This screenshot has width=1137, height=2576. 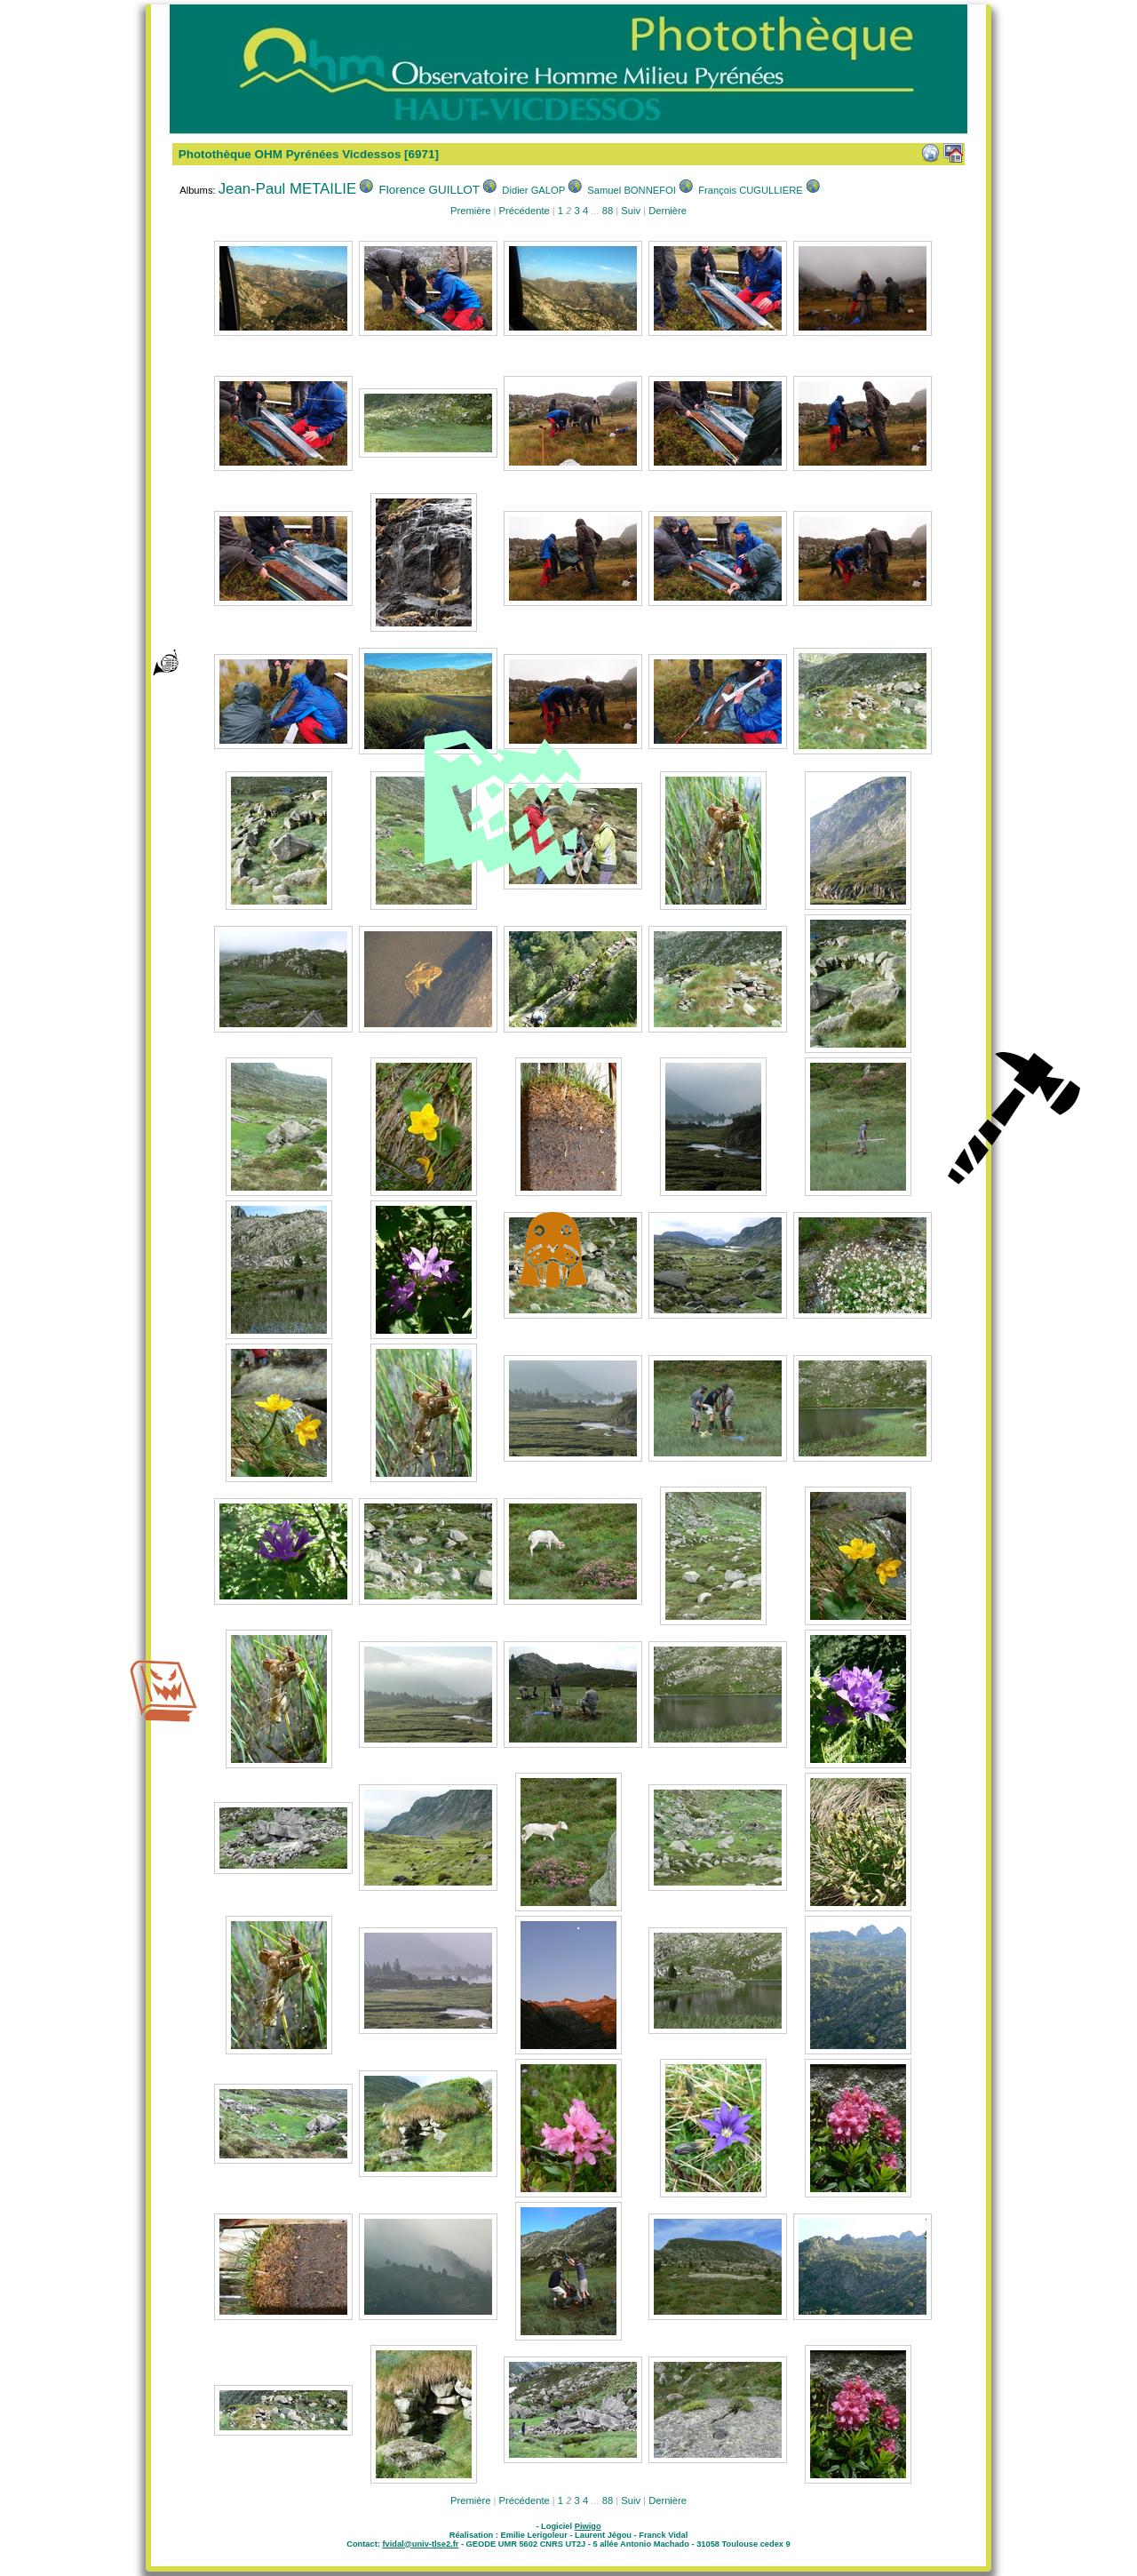 What do you see at coordinates (501, 806) in the screenshot?
I see `indicates a danger or hazard zone in a game` at bounding box center [501, 806].